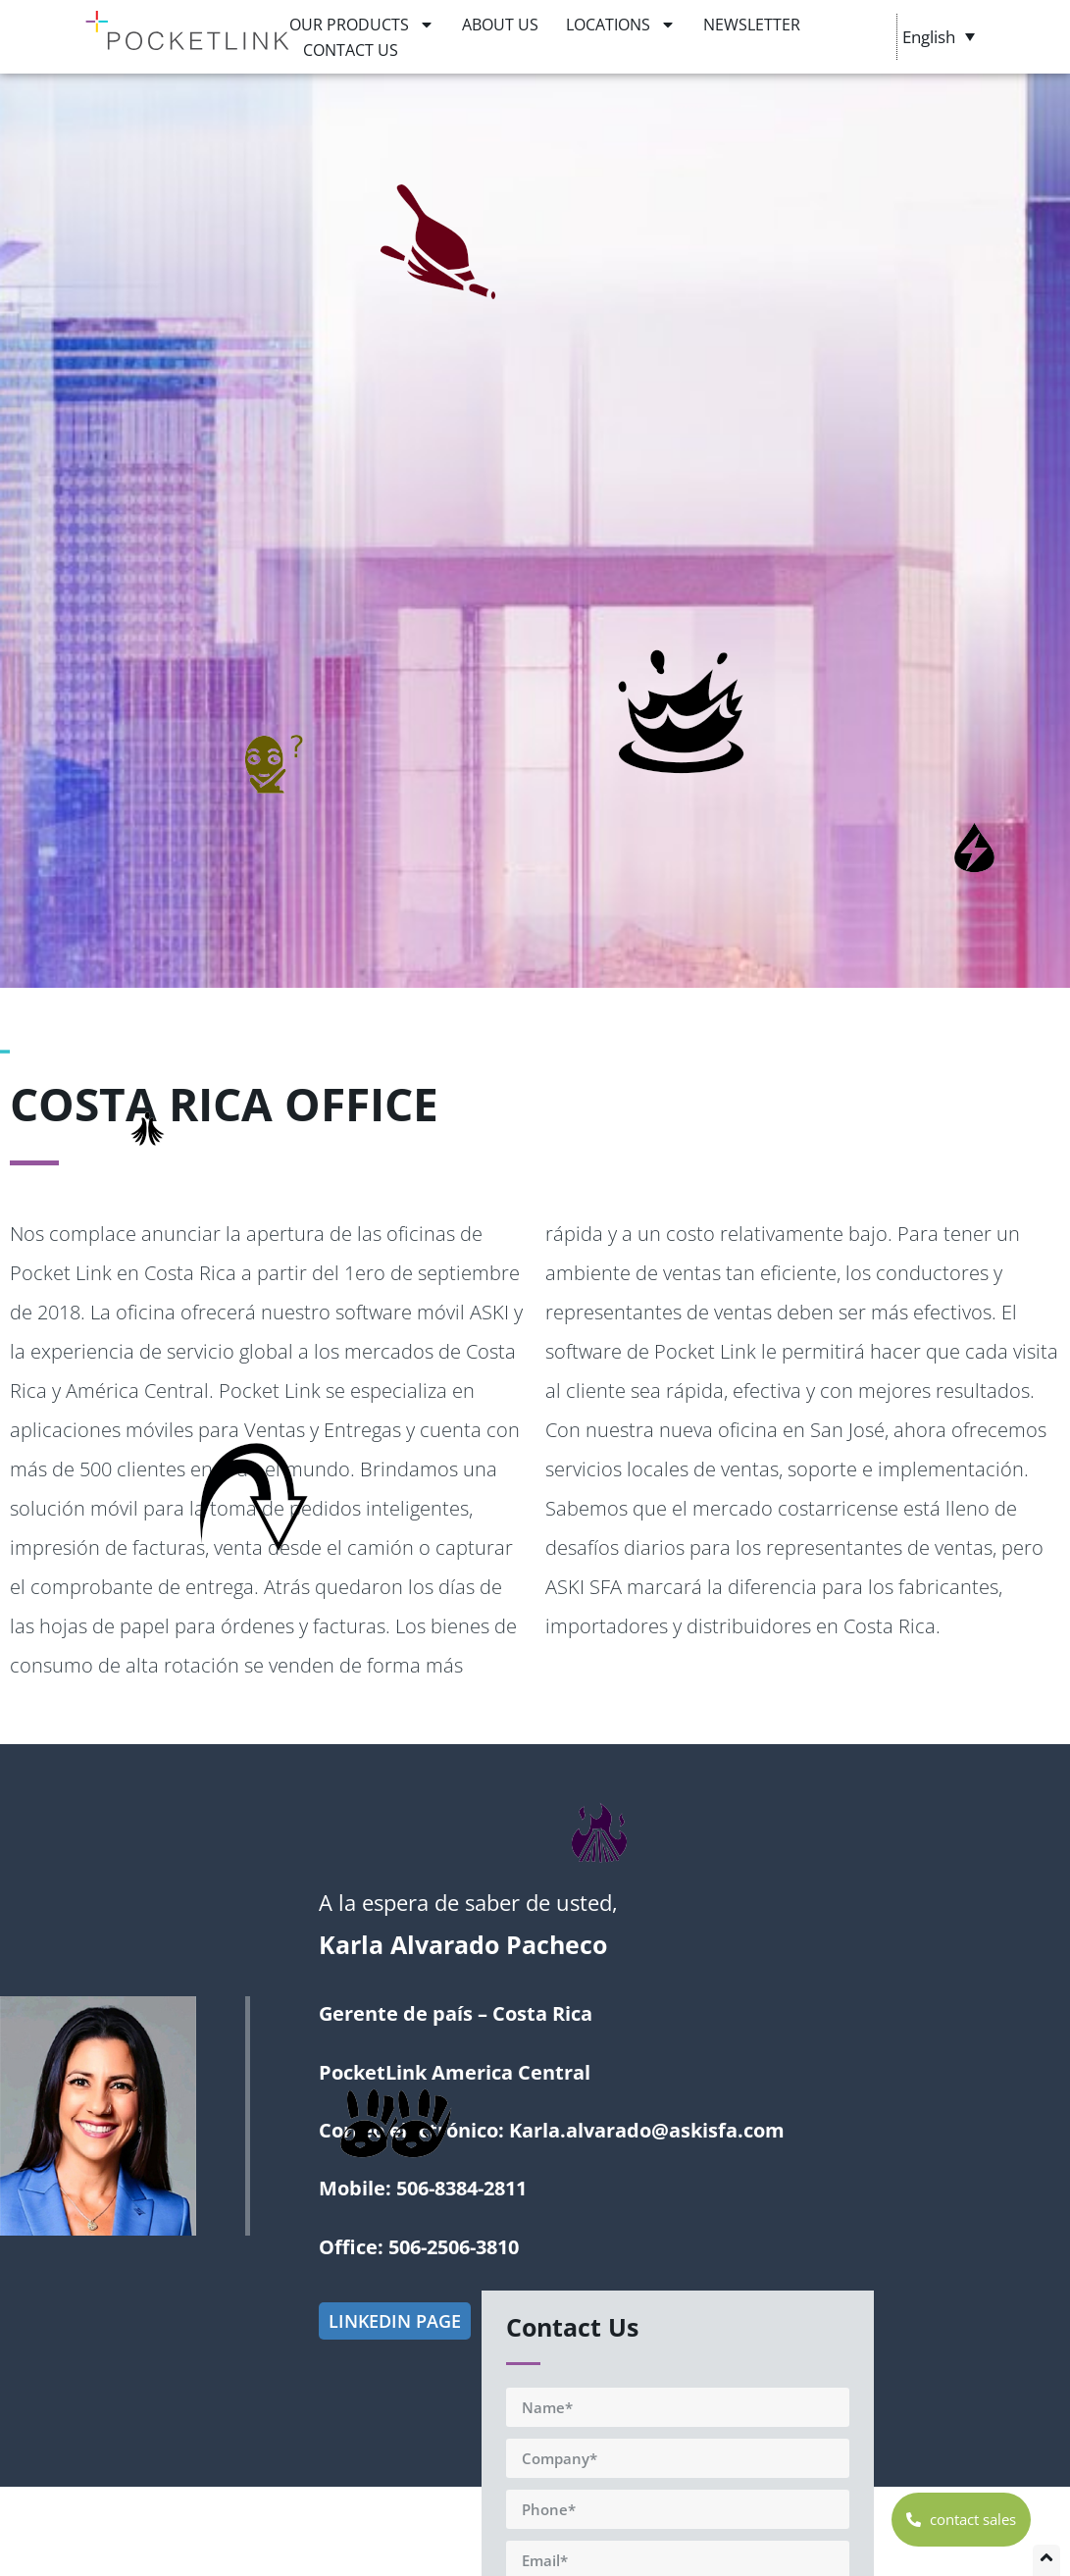  Describe the element at coordinates (394, 2119) in the screenshot. I see `equip bunny slippers cosmetic item` at that location.